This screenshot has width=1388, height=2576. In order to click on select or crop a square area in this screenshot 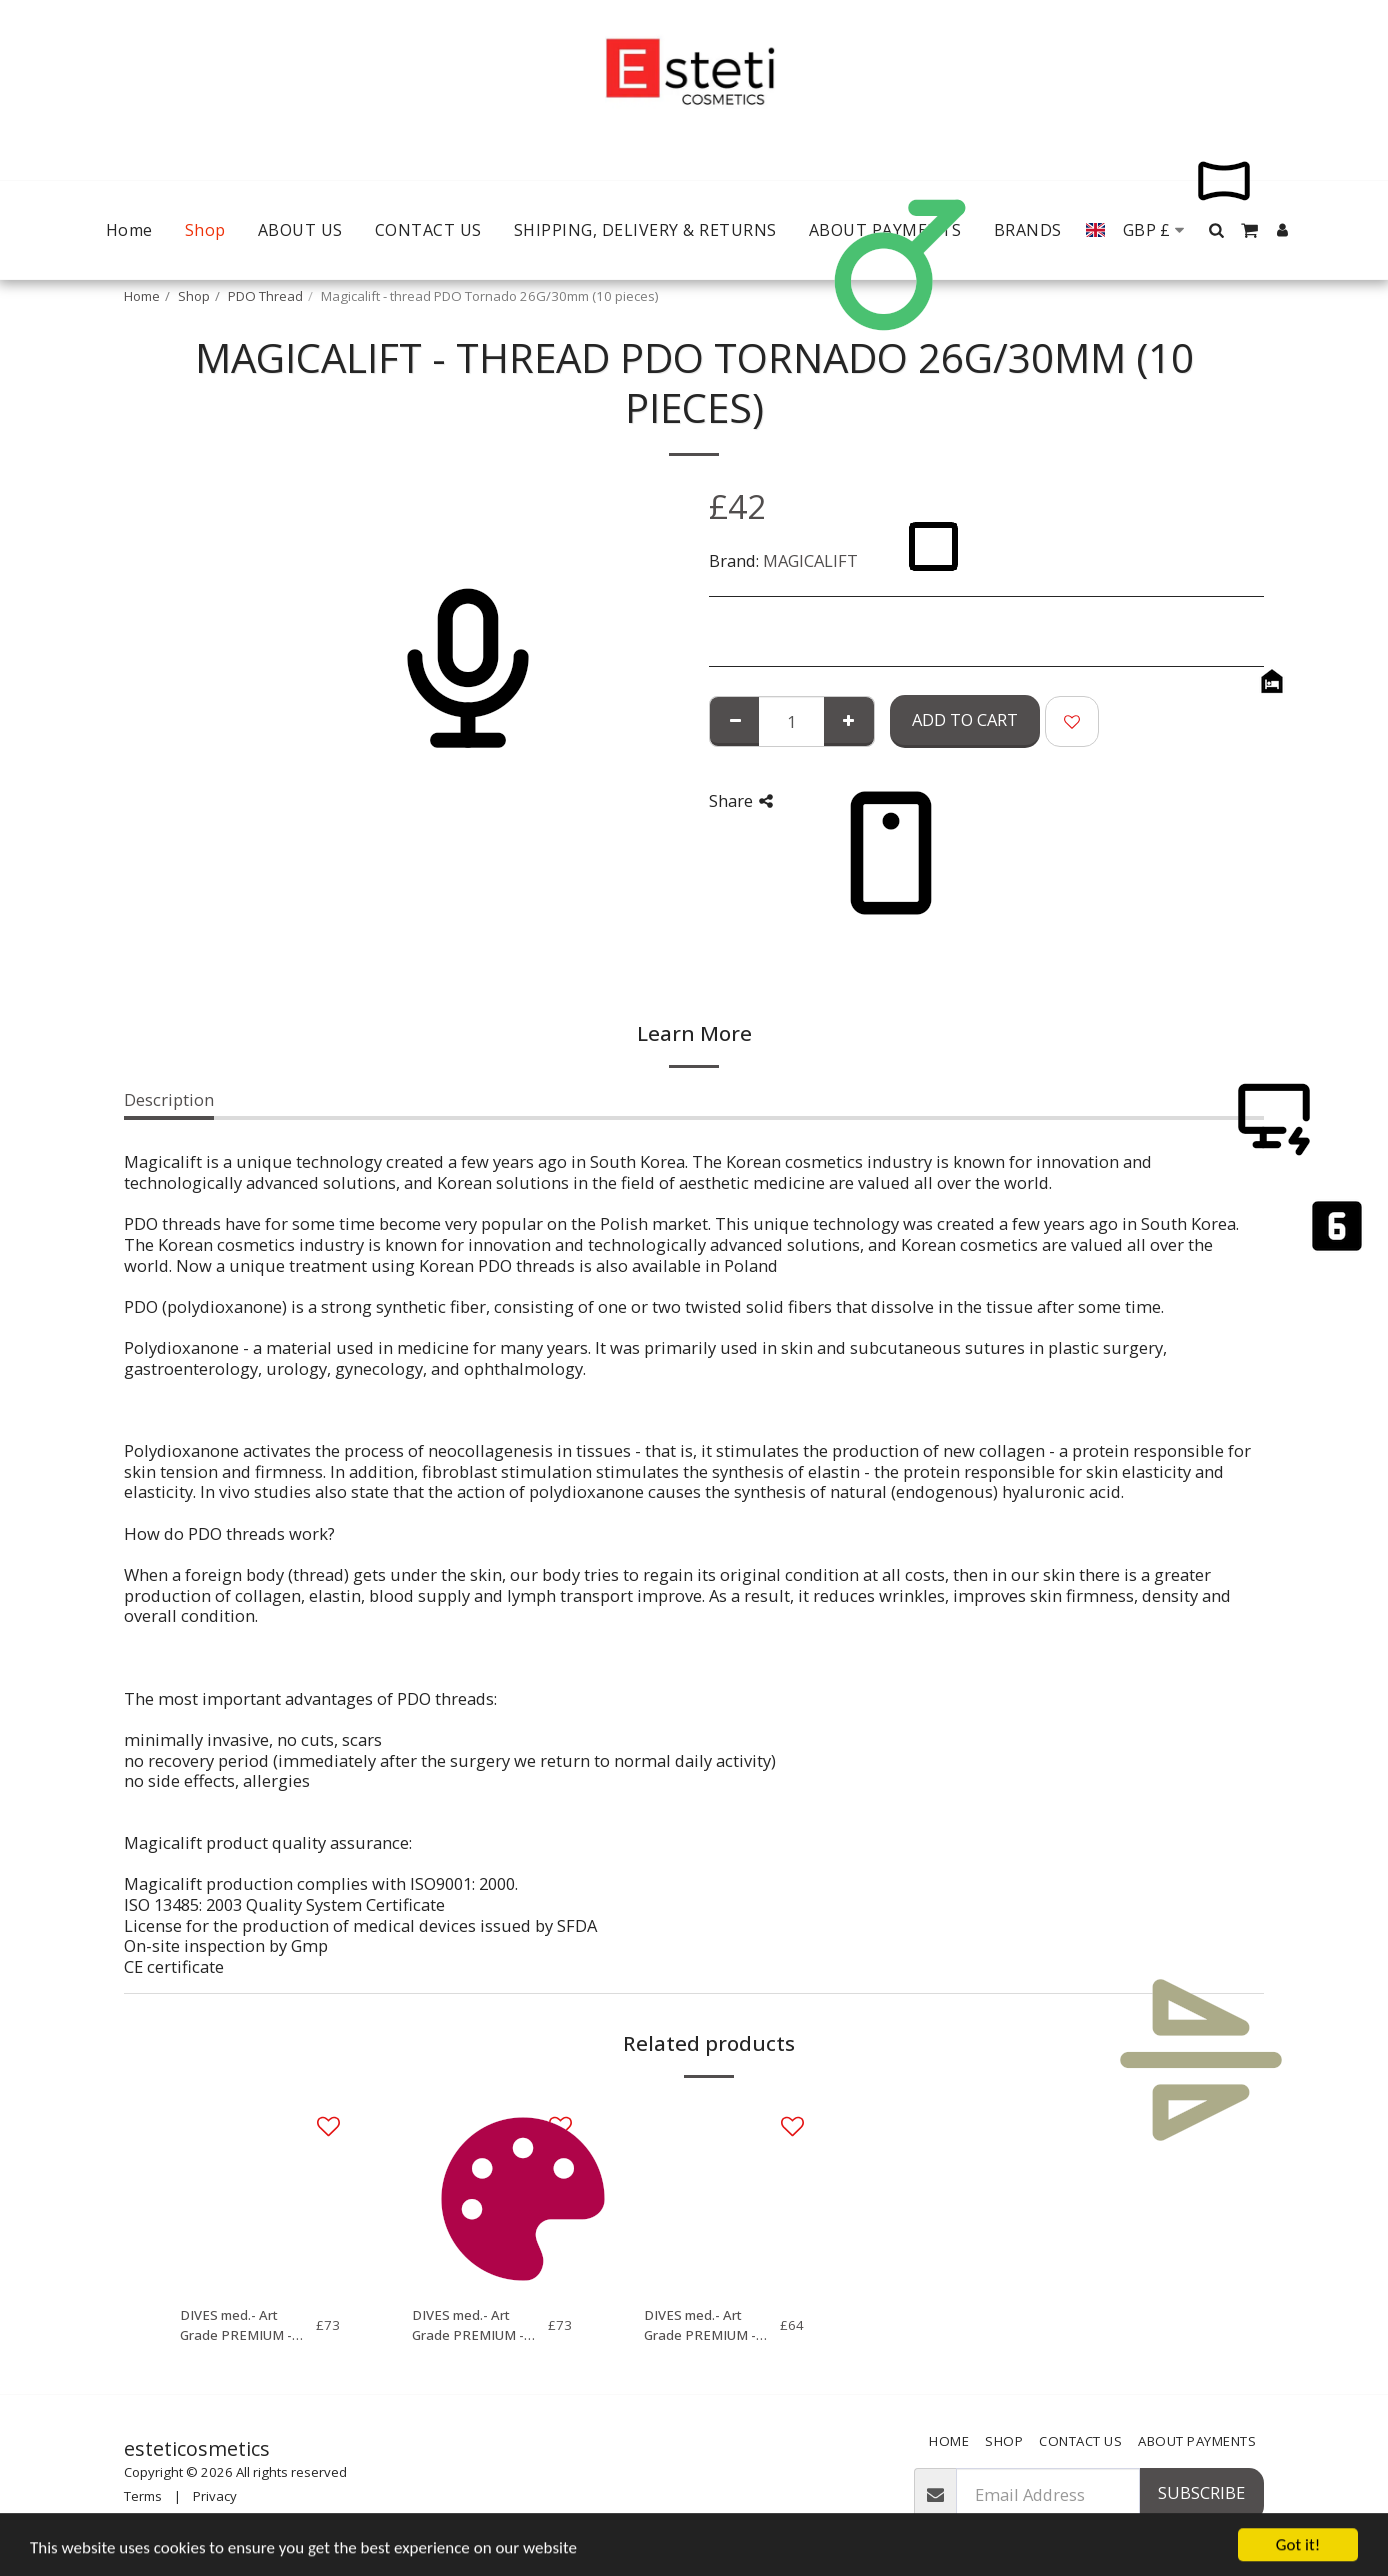, I will do `click(933, 546)`.